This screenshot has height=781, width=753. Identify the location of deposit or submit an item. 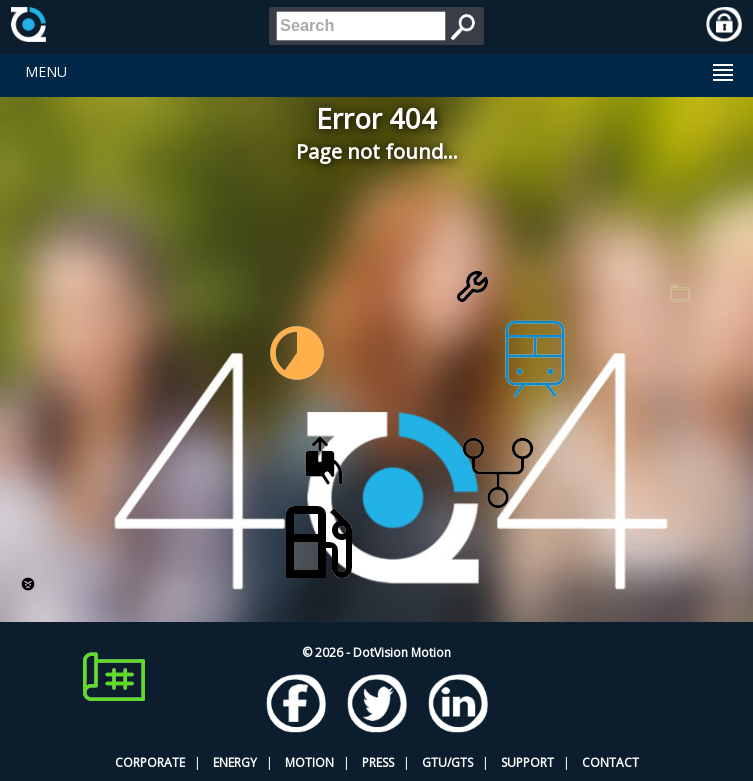
(321, 460).